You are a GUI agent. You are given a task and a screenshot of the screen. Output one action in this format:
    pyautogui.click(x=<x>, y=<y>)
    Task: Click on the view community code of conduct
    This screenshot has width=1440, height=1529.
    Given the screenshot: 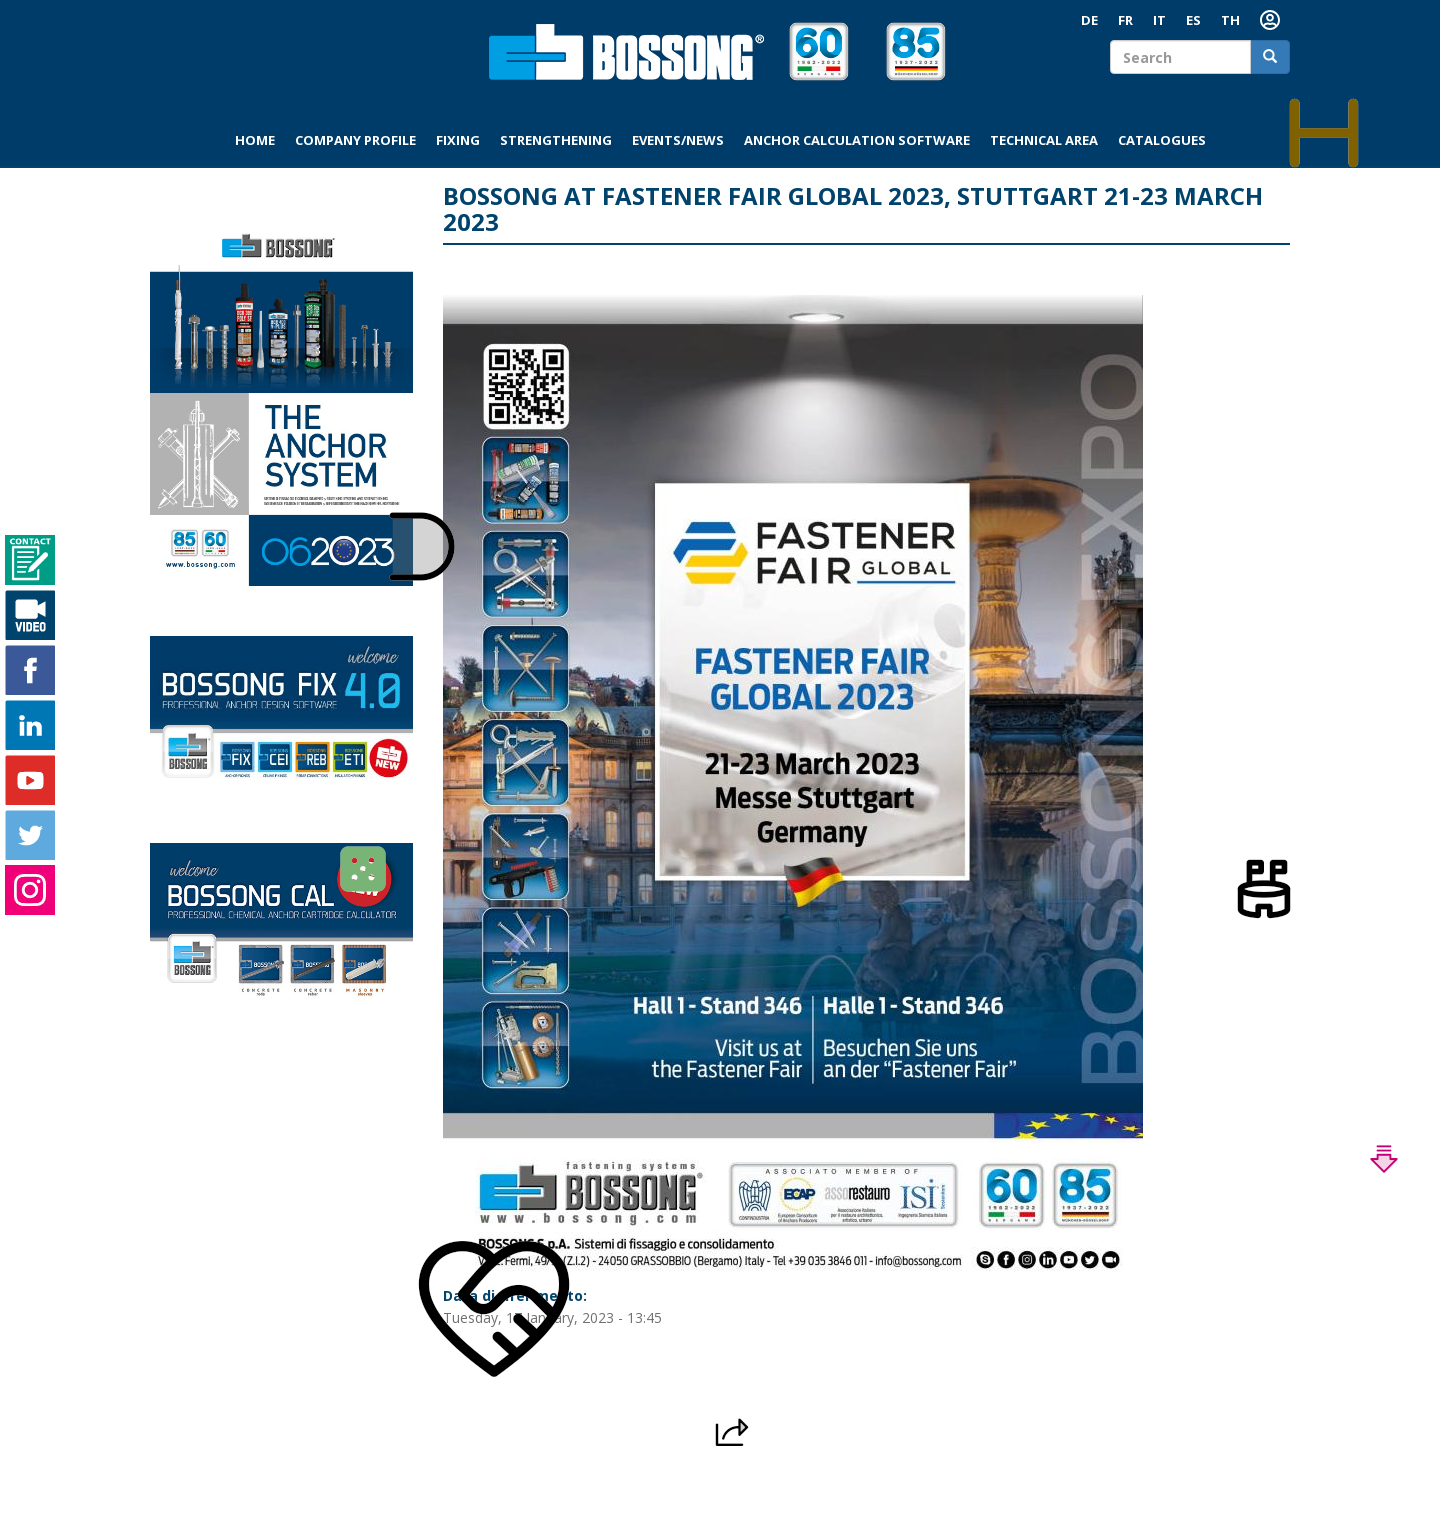 What is the action you would take?
    pyautogui.click(x=494, y=1306)
    